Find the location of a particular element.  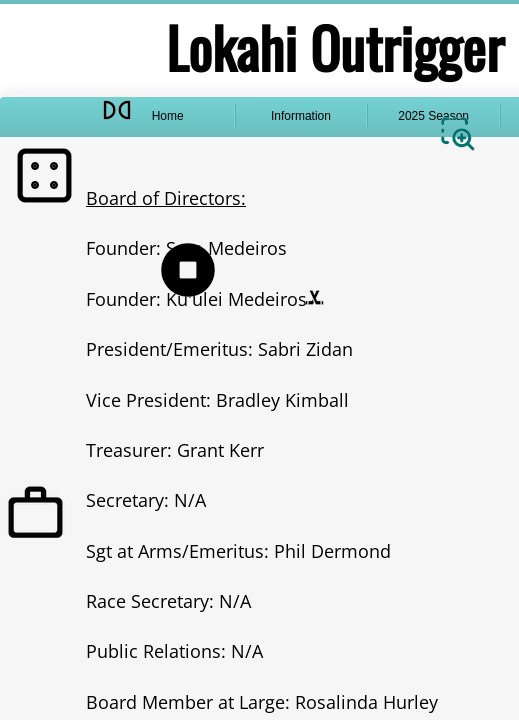

stop media playback is located at coordinates (188, 270).